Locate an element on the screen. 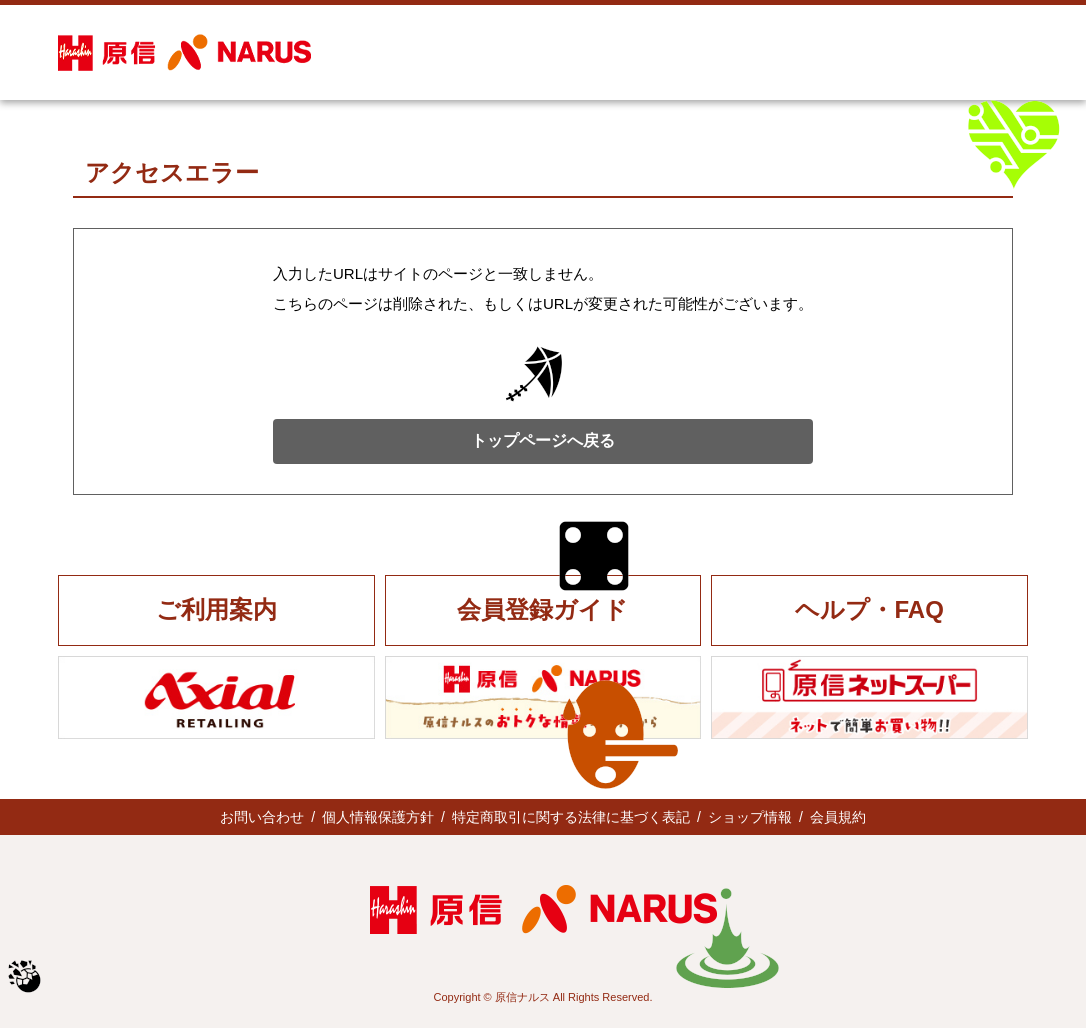 This screenshot has width=1086, height=1028. indicates water or liquid effect in gameplay is located at coordinates (728, 940).